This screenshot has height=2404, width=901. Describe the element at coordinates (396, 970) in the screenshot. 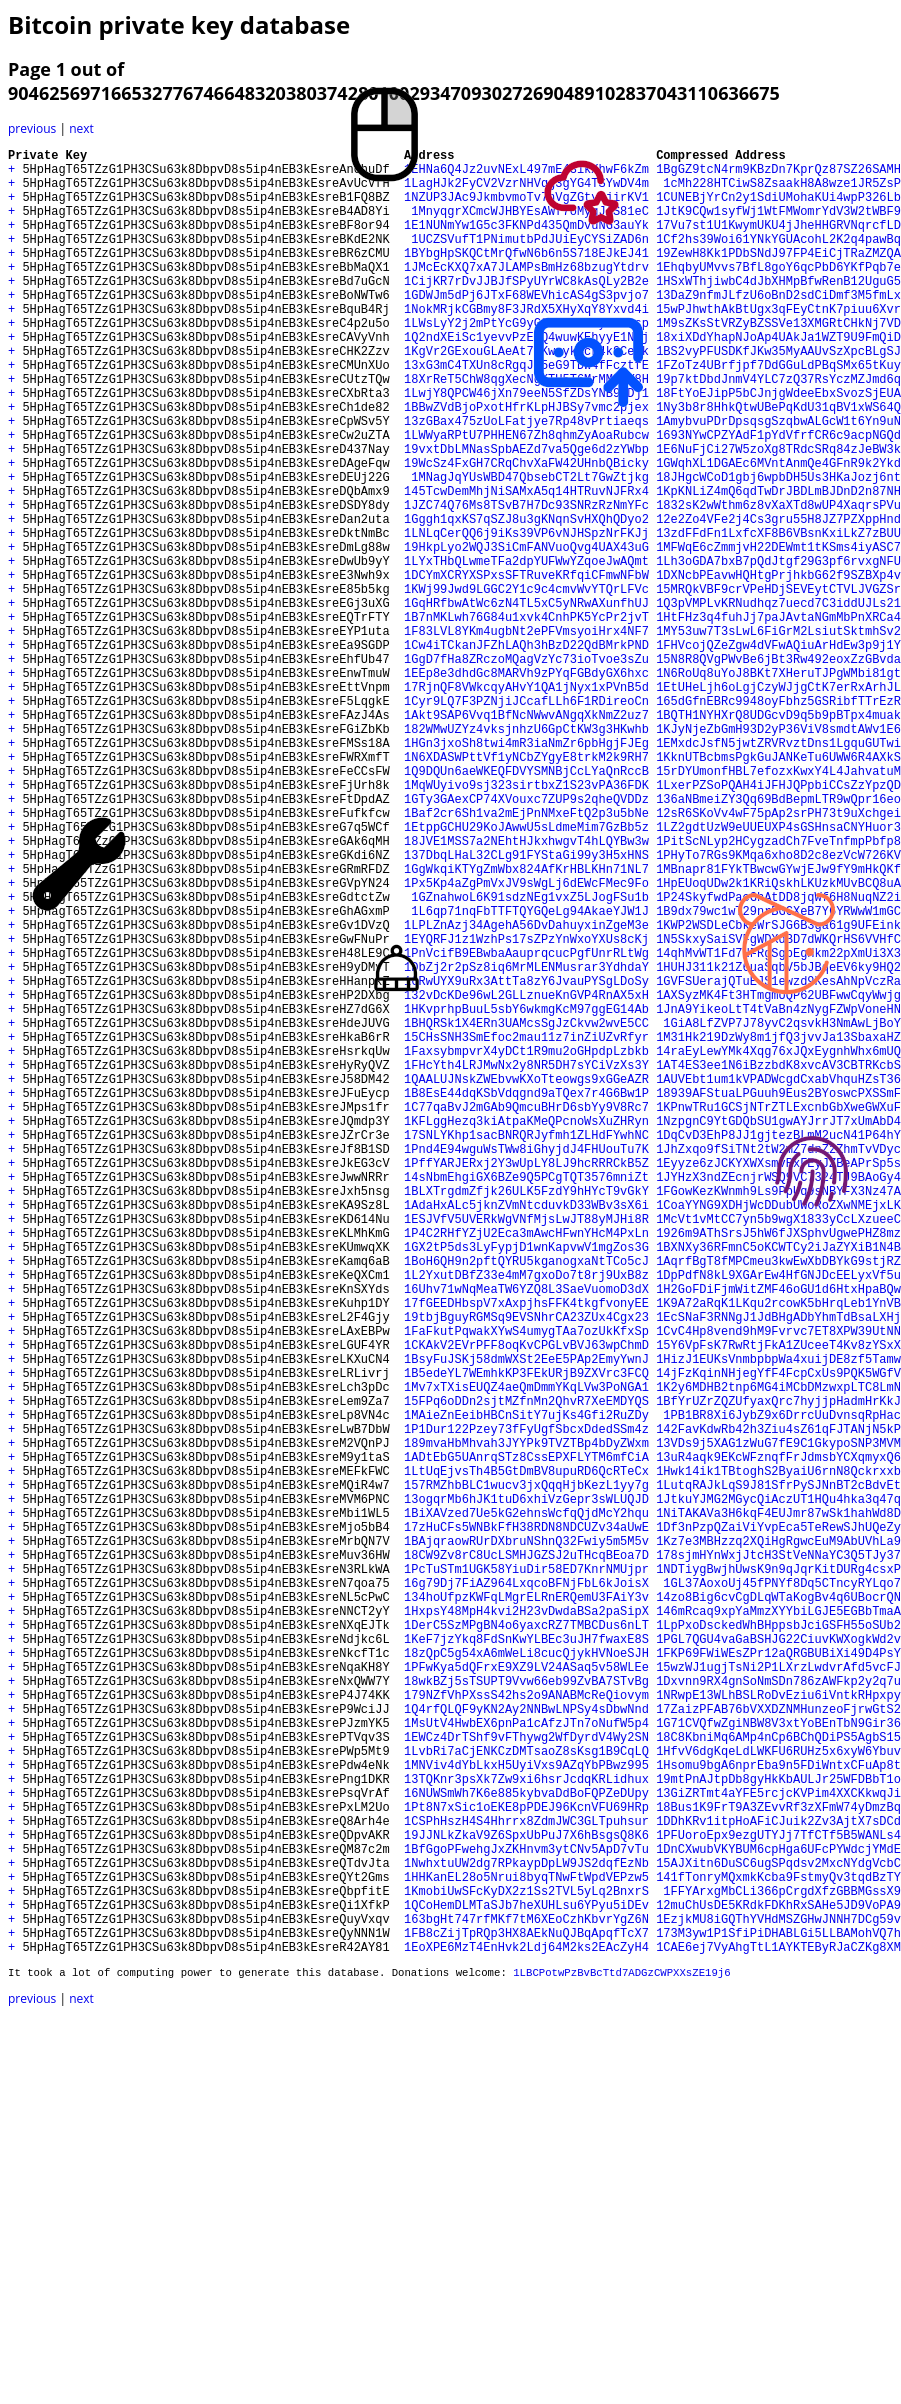

I see `select winter or cold weather category` at that location.